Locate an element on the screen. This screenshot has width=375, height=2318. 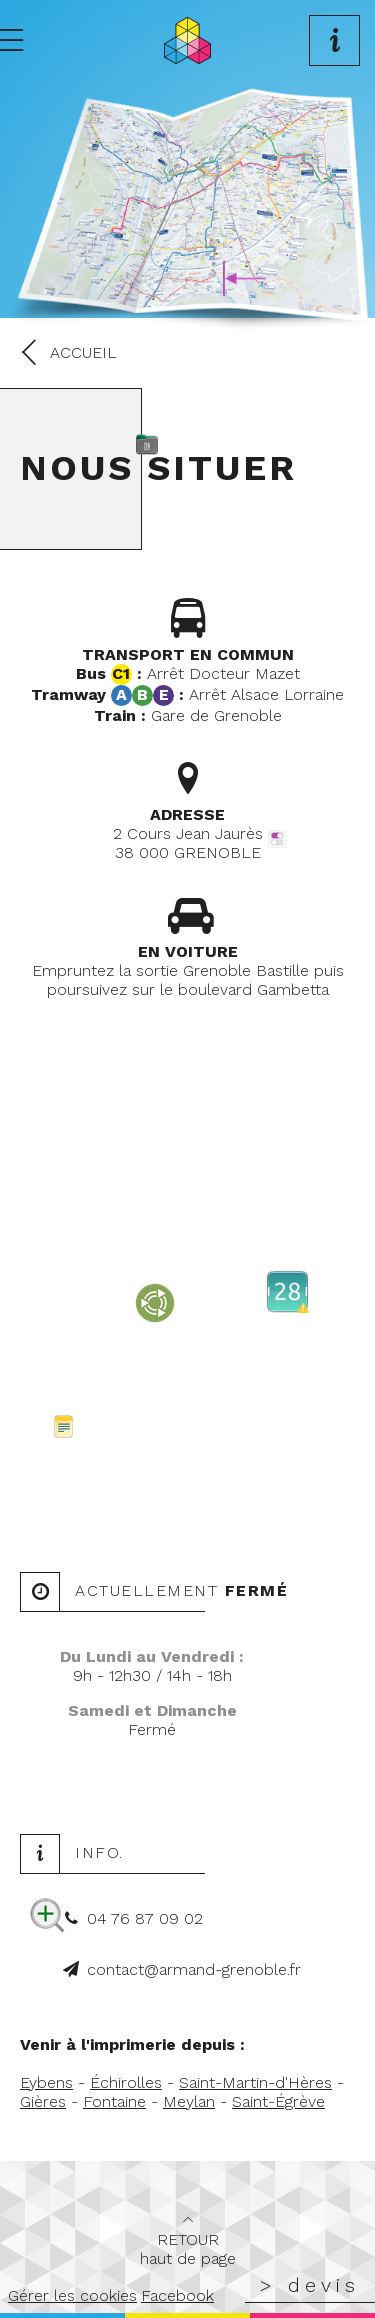
open the ubuntu mate start menu or application launcher is located at coordinates (155, 1303).